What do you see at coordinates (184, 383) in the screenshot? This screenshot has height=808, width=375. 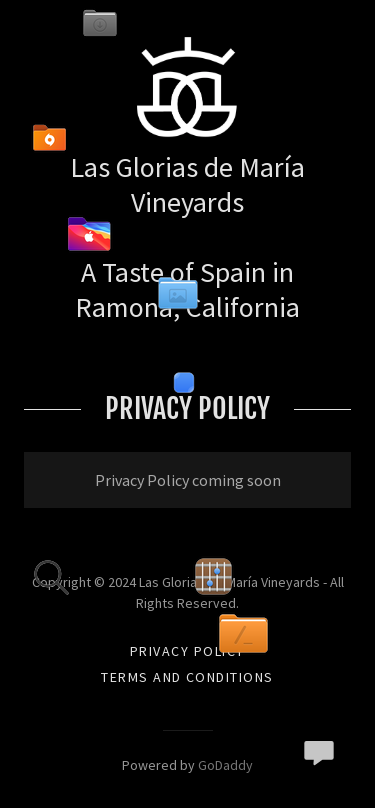 I see `configure hot corners behavior` at bounding box center [184, 383].